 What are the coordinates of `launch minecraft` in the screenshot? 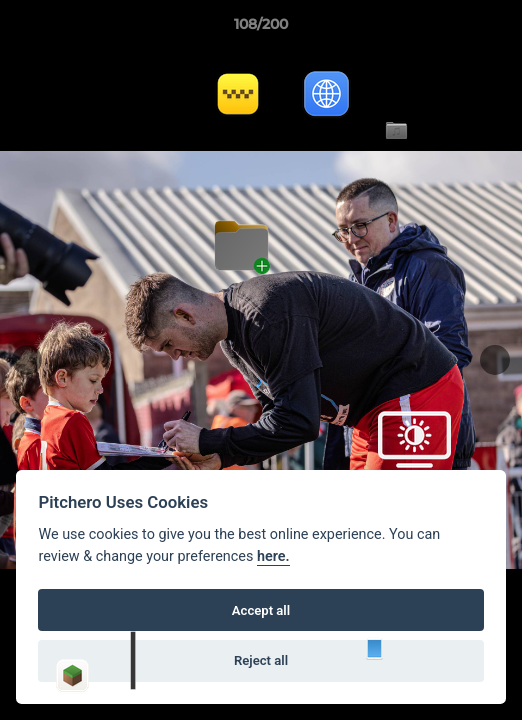 It's located at (72, 675).